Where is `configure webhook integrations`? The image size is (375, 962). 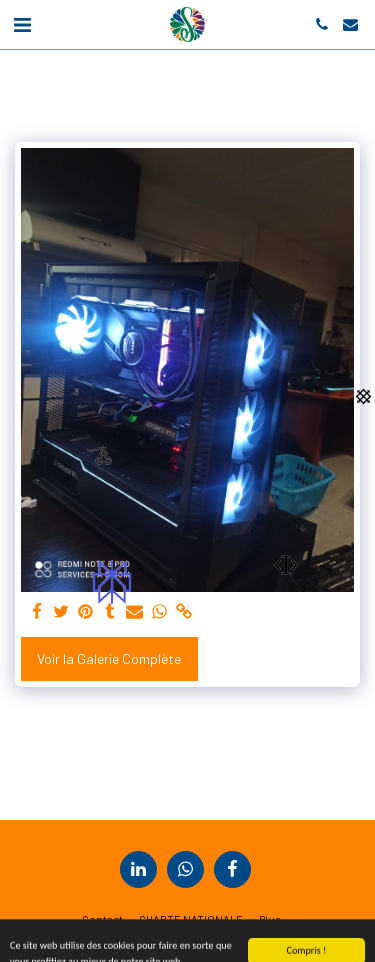 configure webhook integrations is located at coordinates (103, 457).